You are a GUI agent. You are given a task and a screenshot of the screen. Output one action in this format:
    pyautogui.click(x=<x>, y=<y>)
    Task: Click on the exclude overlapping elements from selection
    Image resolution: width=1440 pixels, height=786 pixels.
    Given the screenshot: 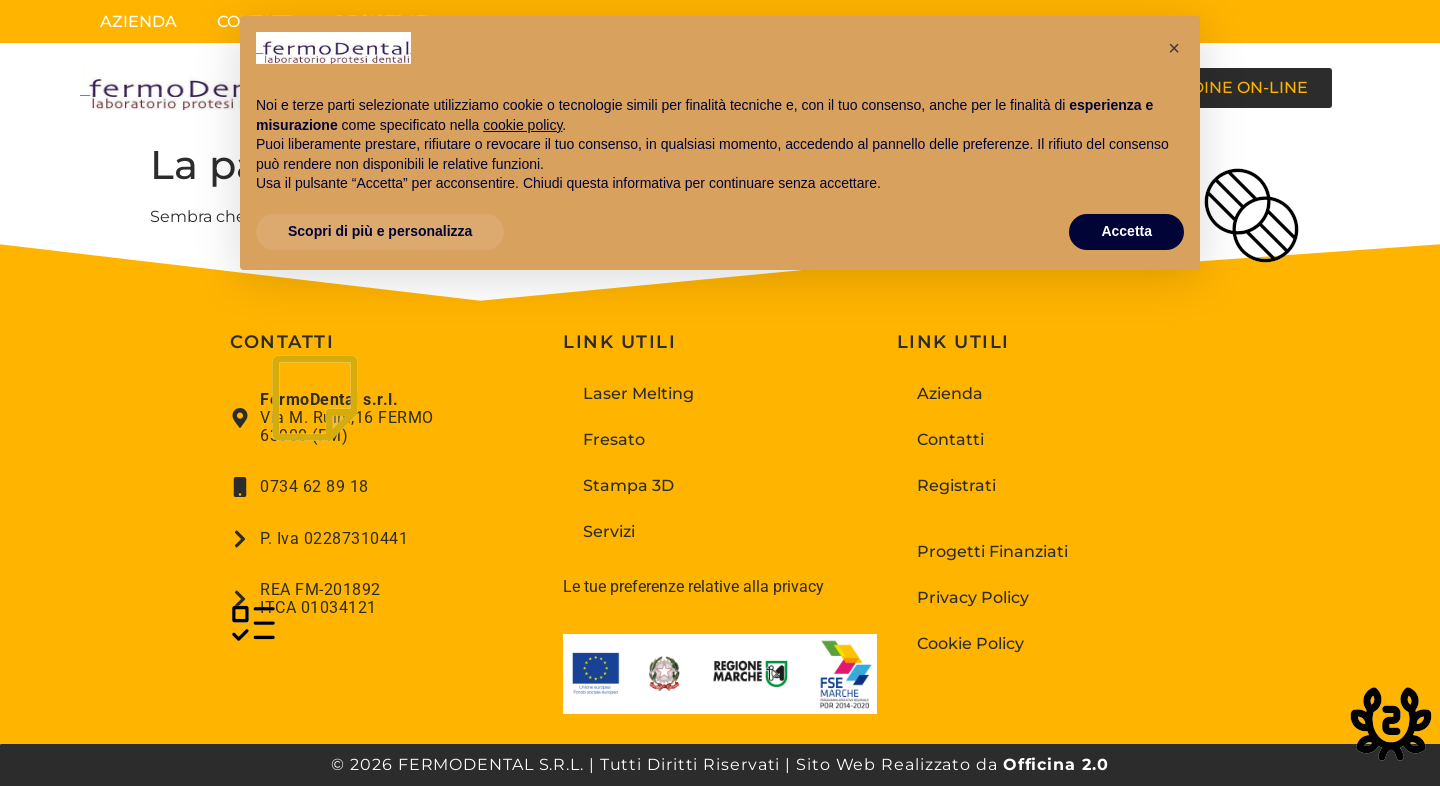 What is the action you would take?
    pyautogui.click(x=1251, y=215)
    